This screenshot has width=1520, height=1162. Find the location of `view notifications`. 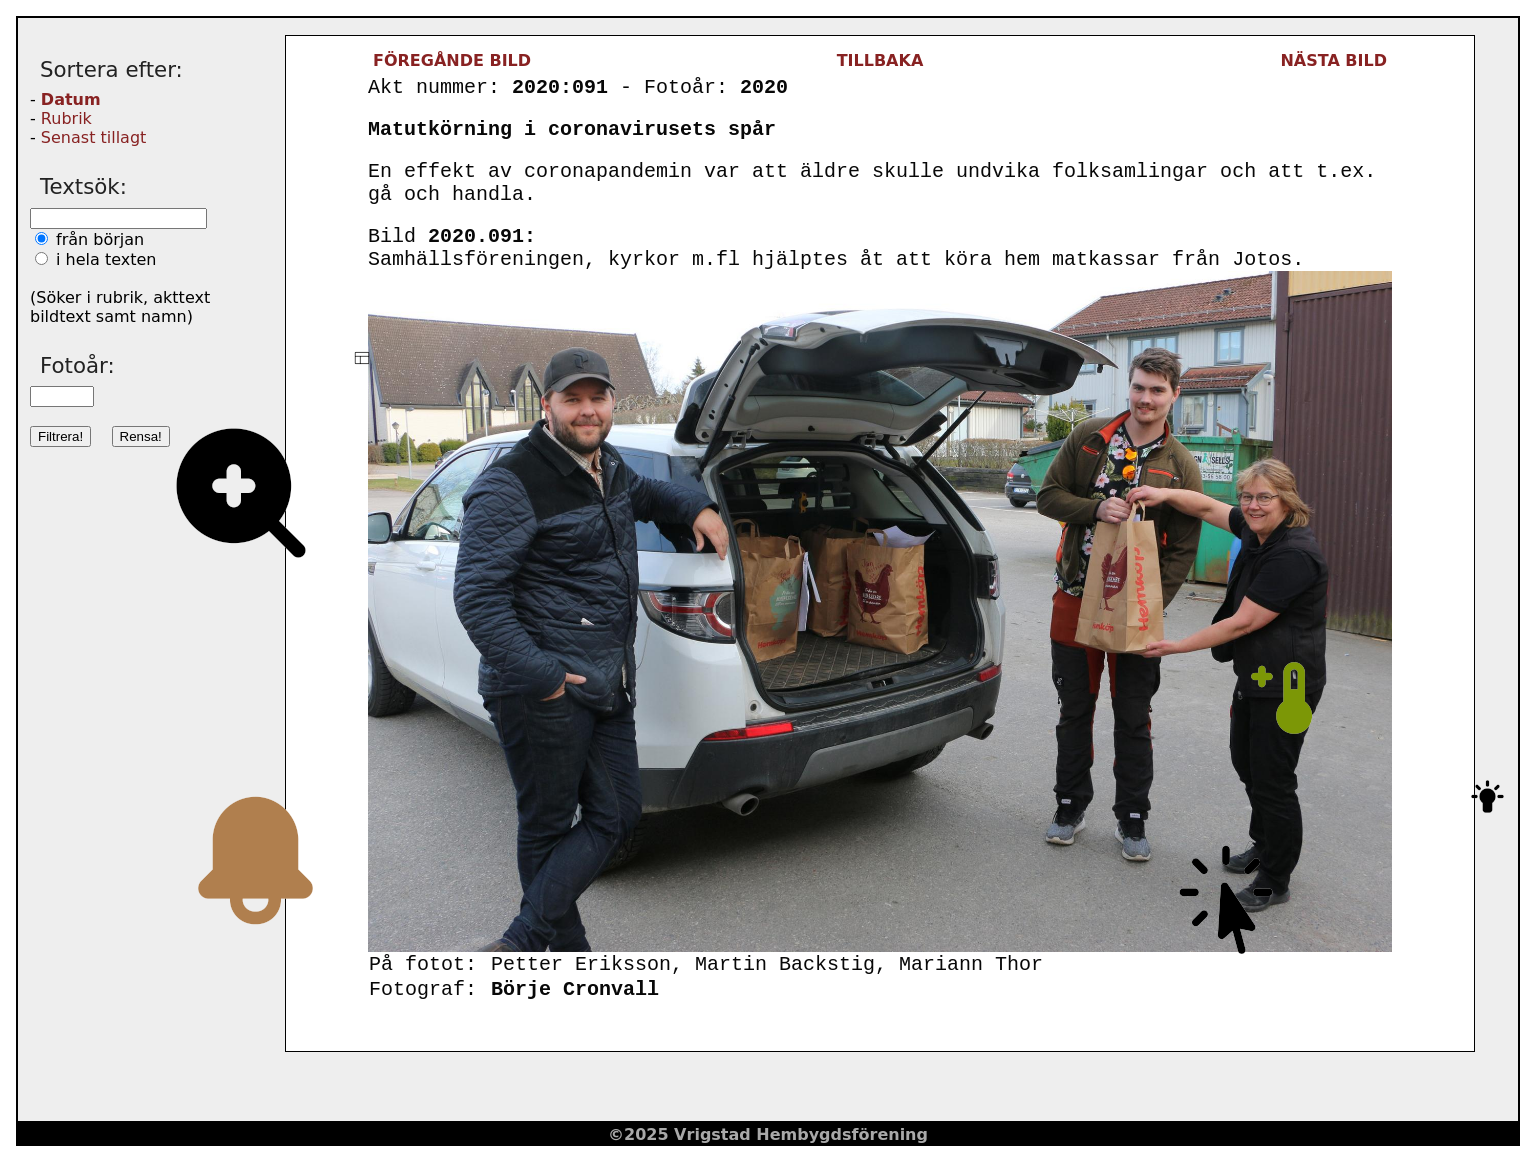

view notifications is located at coordinates (255, 860).